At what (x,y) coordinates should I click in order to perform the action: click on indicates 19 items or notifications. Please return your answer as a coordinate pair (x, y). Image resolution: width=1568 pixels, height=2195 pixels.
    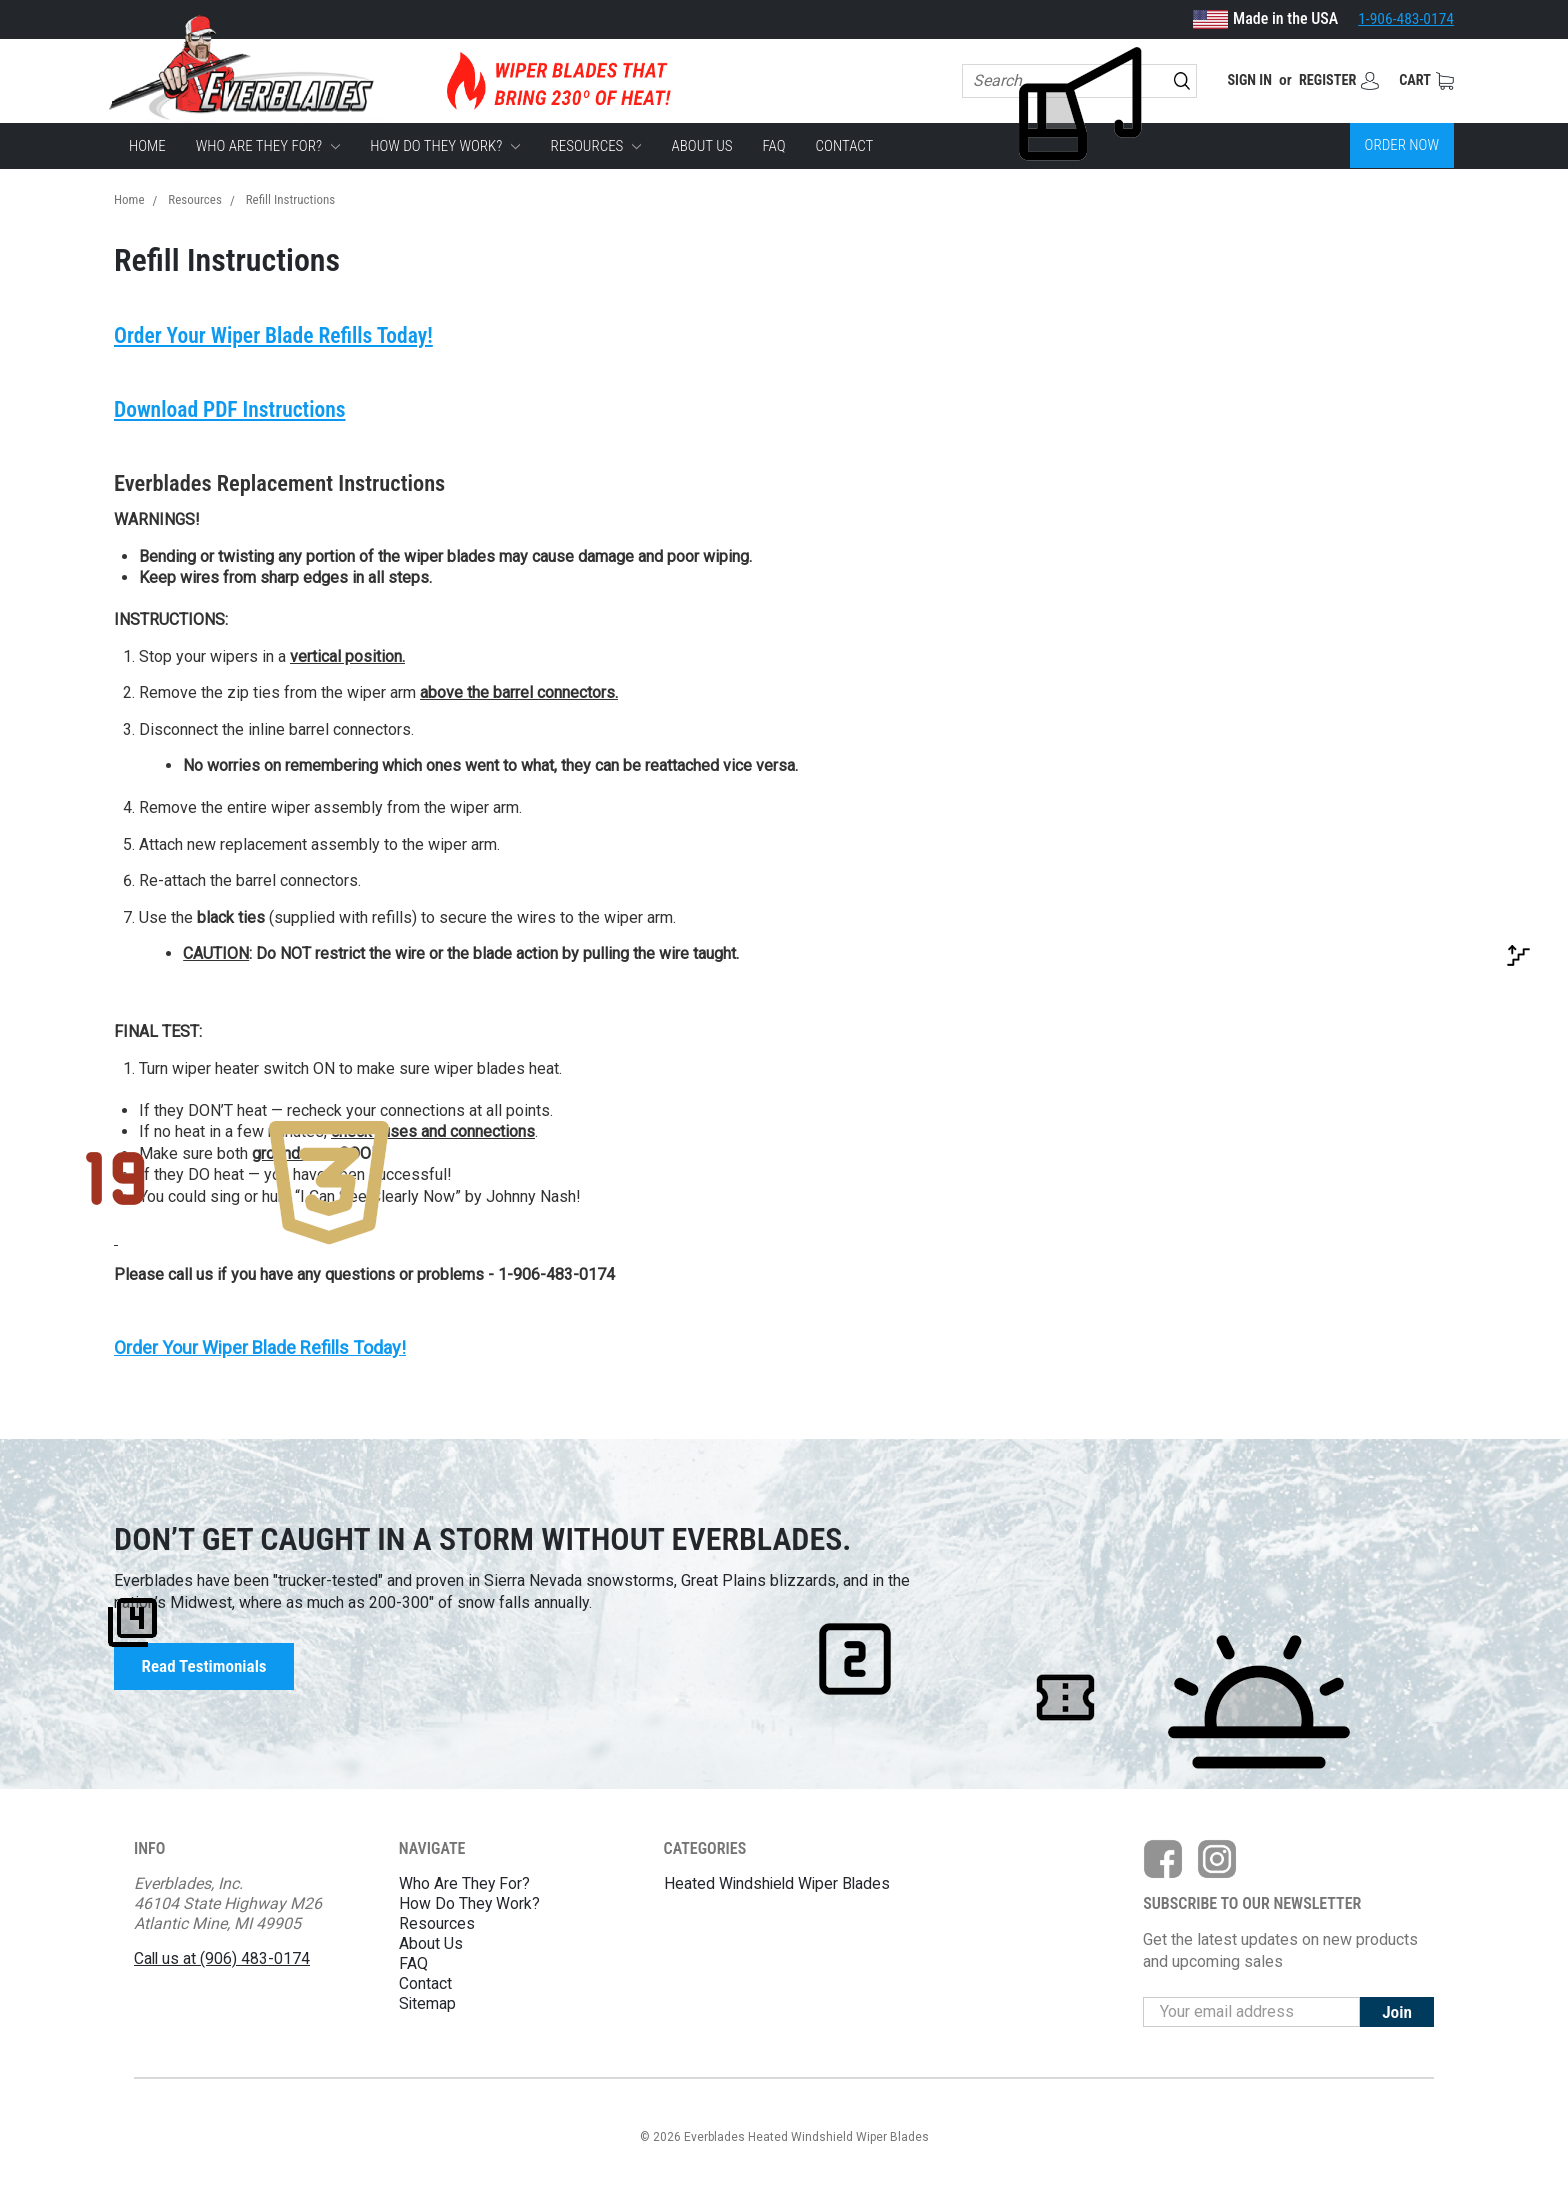
    Looking at the image, I should click on (112, 1178).